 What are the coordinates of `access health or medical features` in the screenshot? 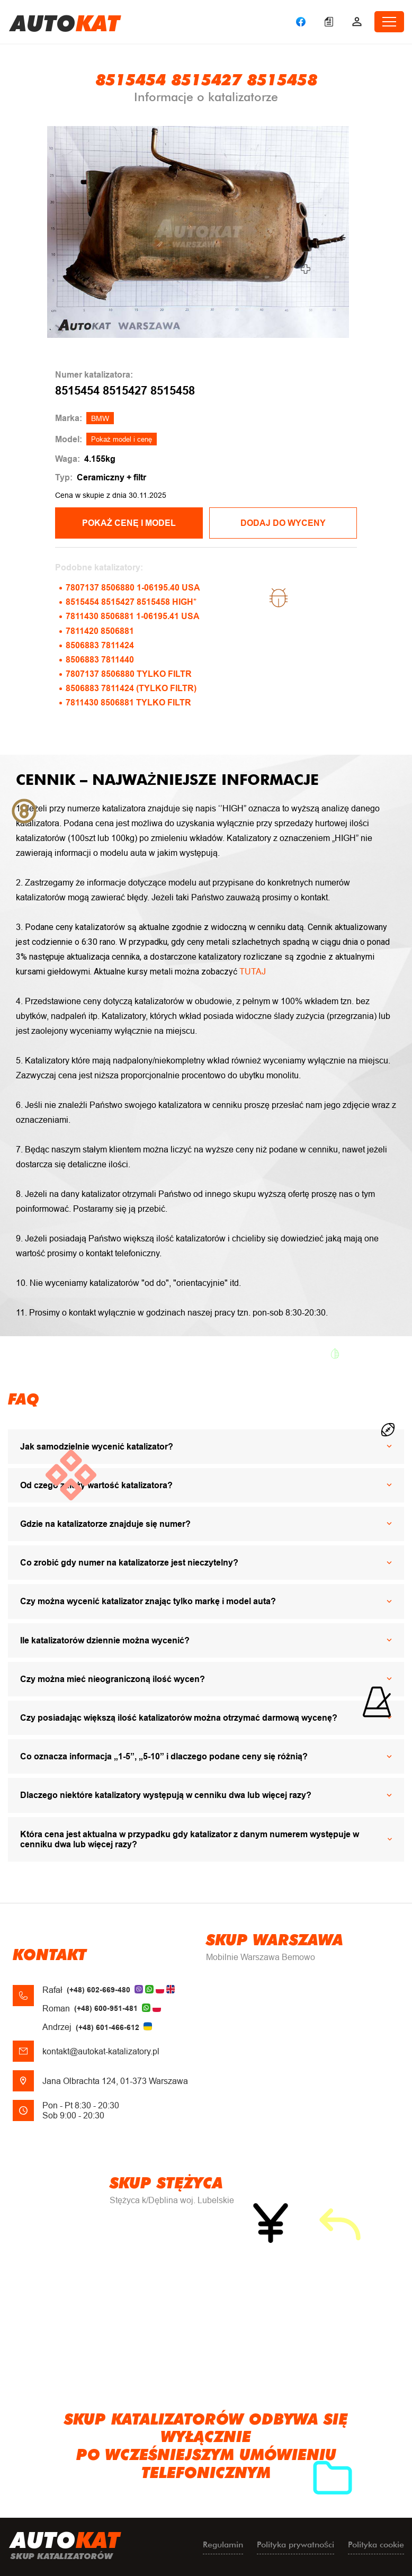 It's located at (306, 269).